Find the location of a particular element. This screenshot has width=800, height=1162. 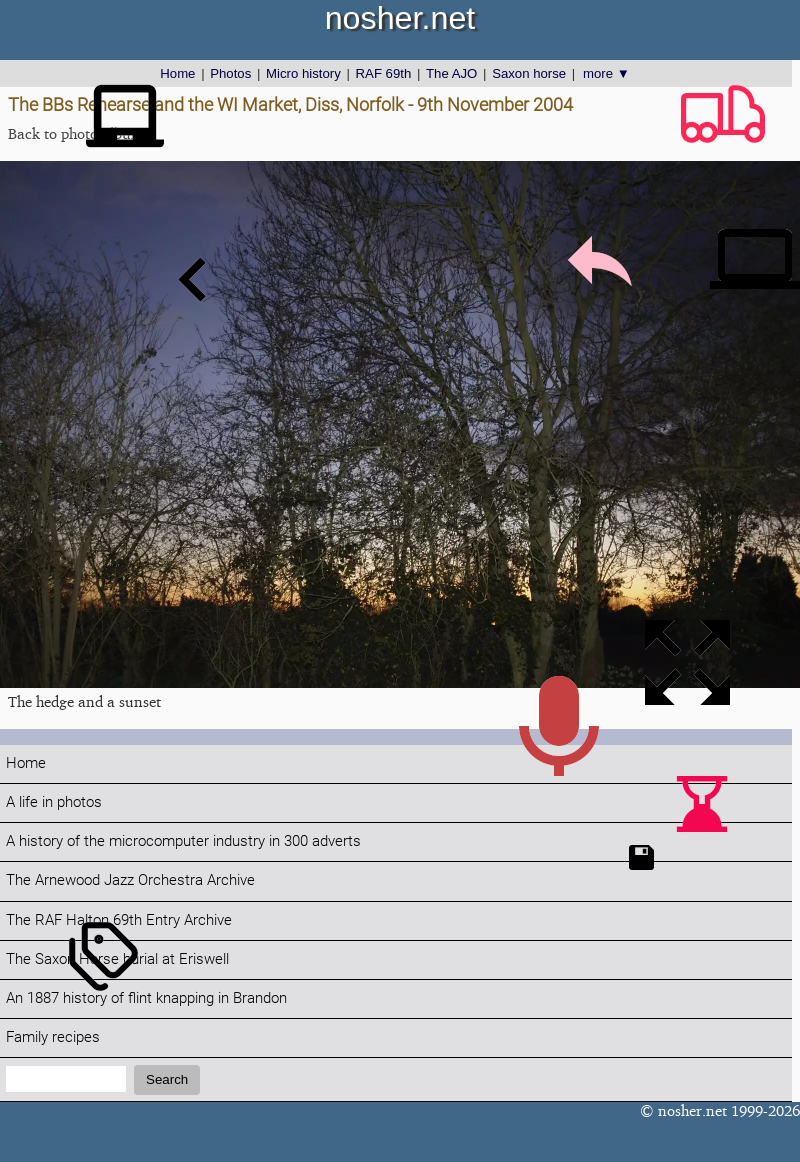

go back to the previous screen is located at coordinates (192, 279).